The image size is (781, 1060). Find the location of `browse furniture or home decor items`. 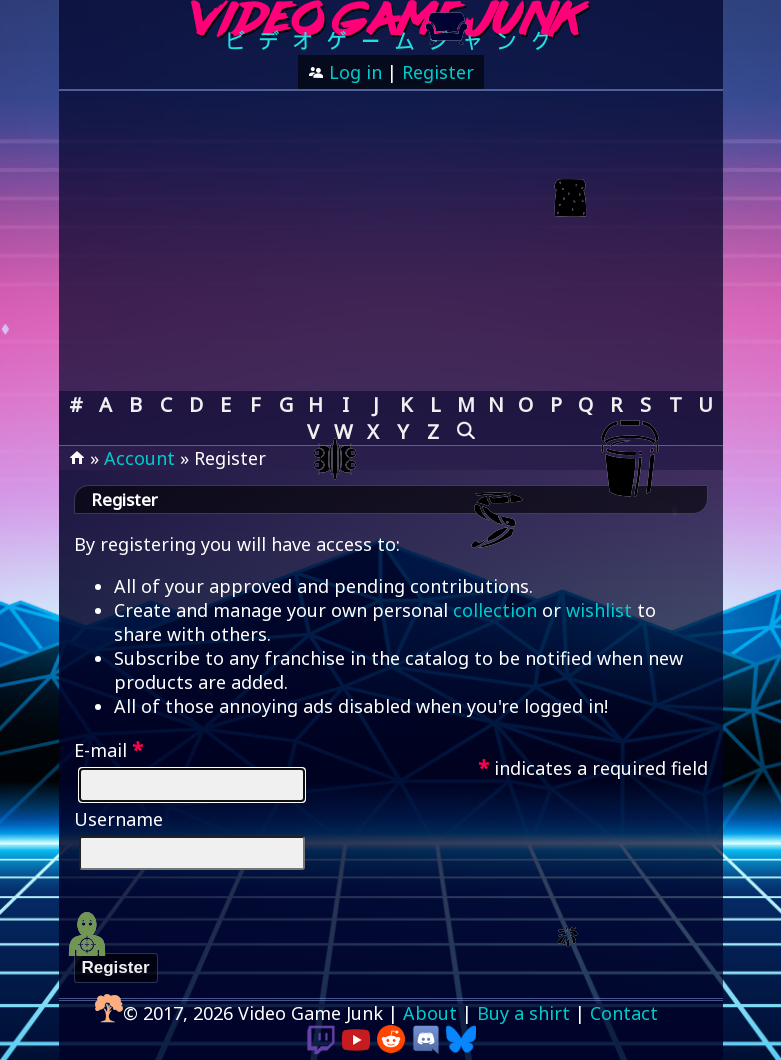

browse furniture or home decor items is located at coordinates (446, 28).